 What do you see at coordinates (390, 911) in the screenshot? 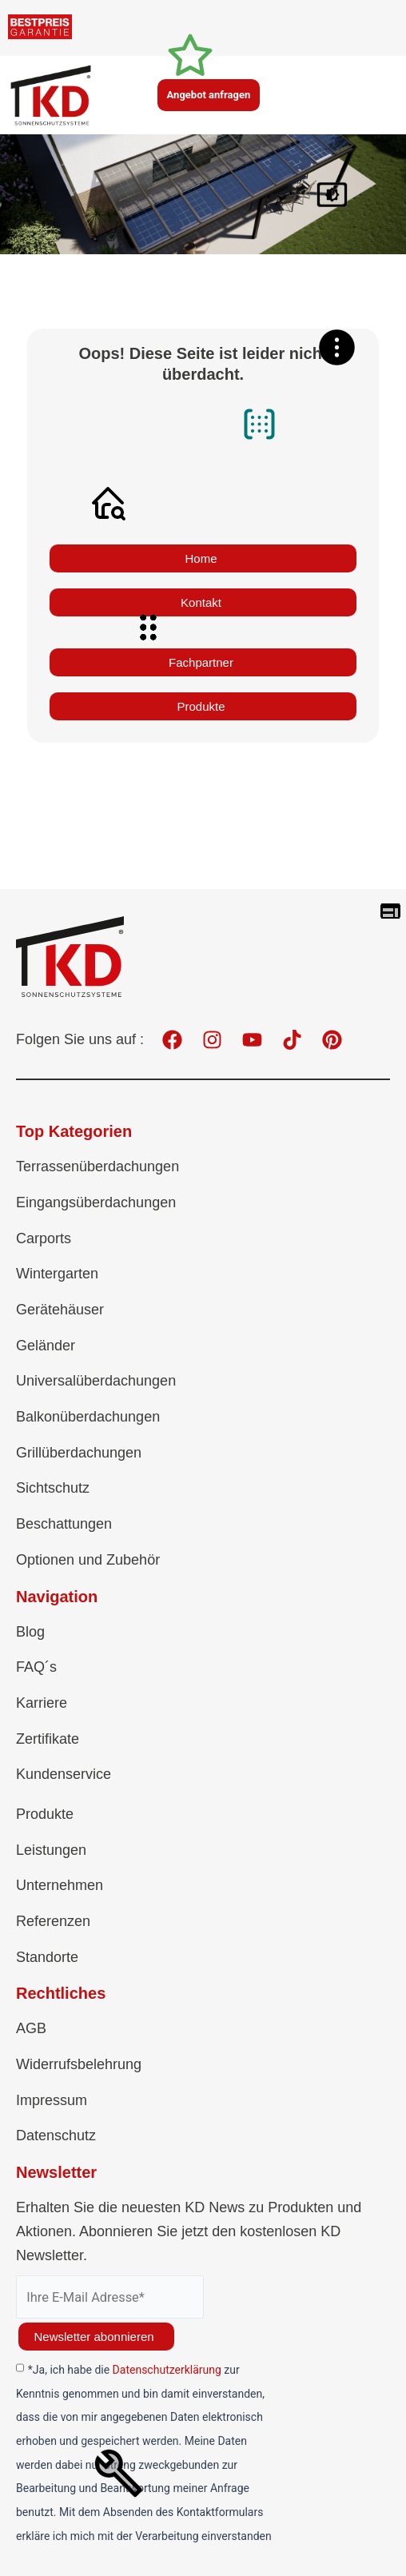
I see `open web browser` at bounding box center [390, 911].